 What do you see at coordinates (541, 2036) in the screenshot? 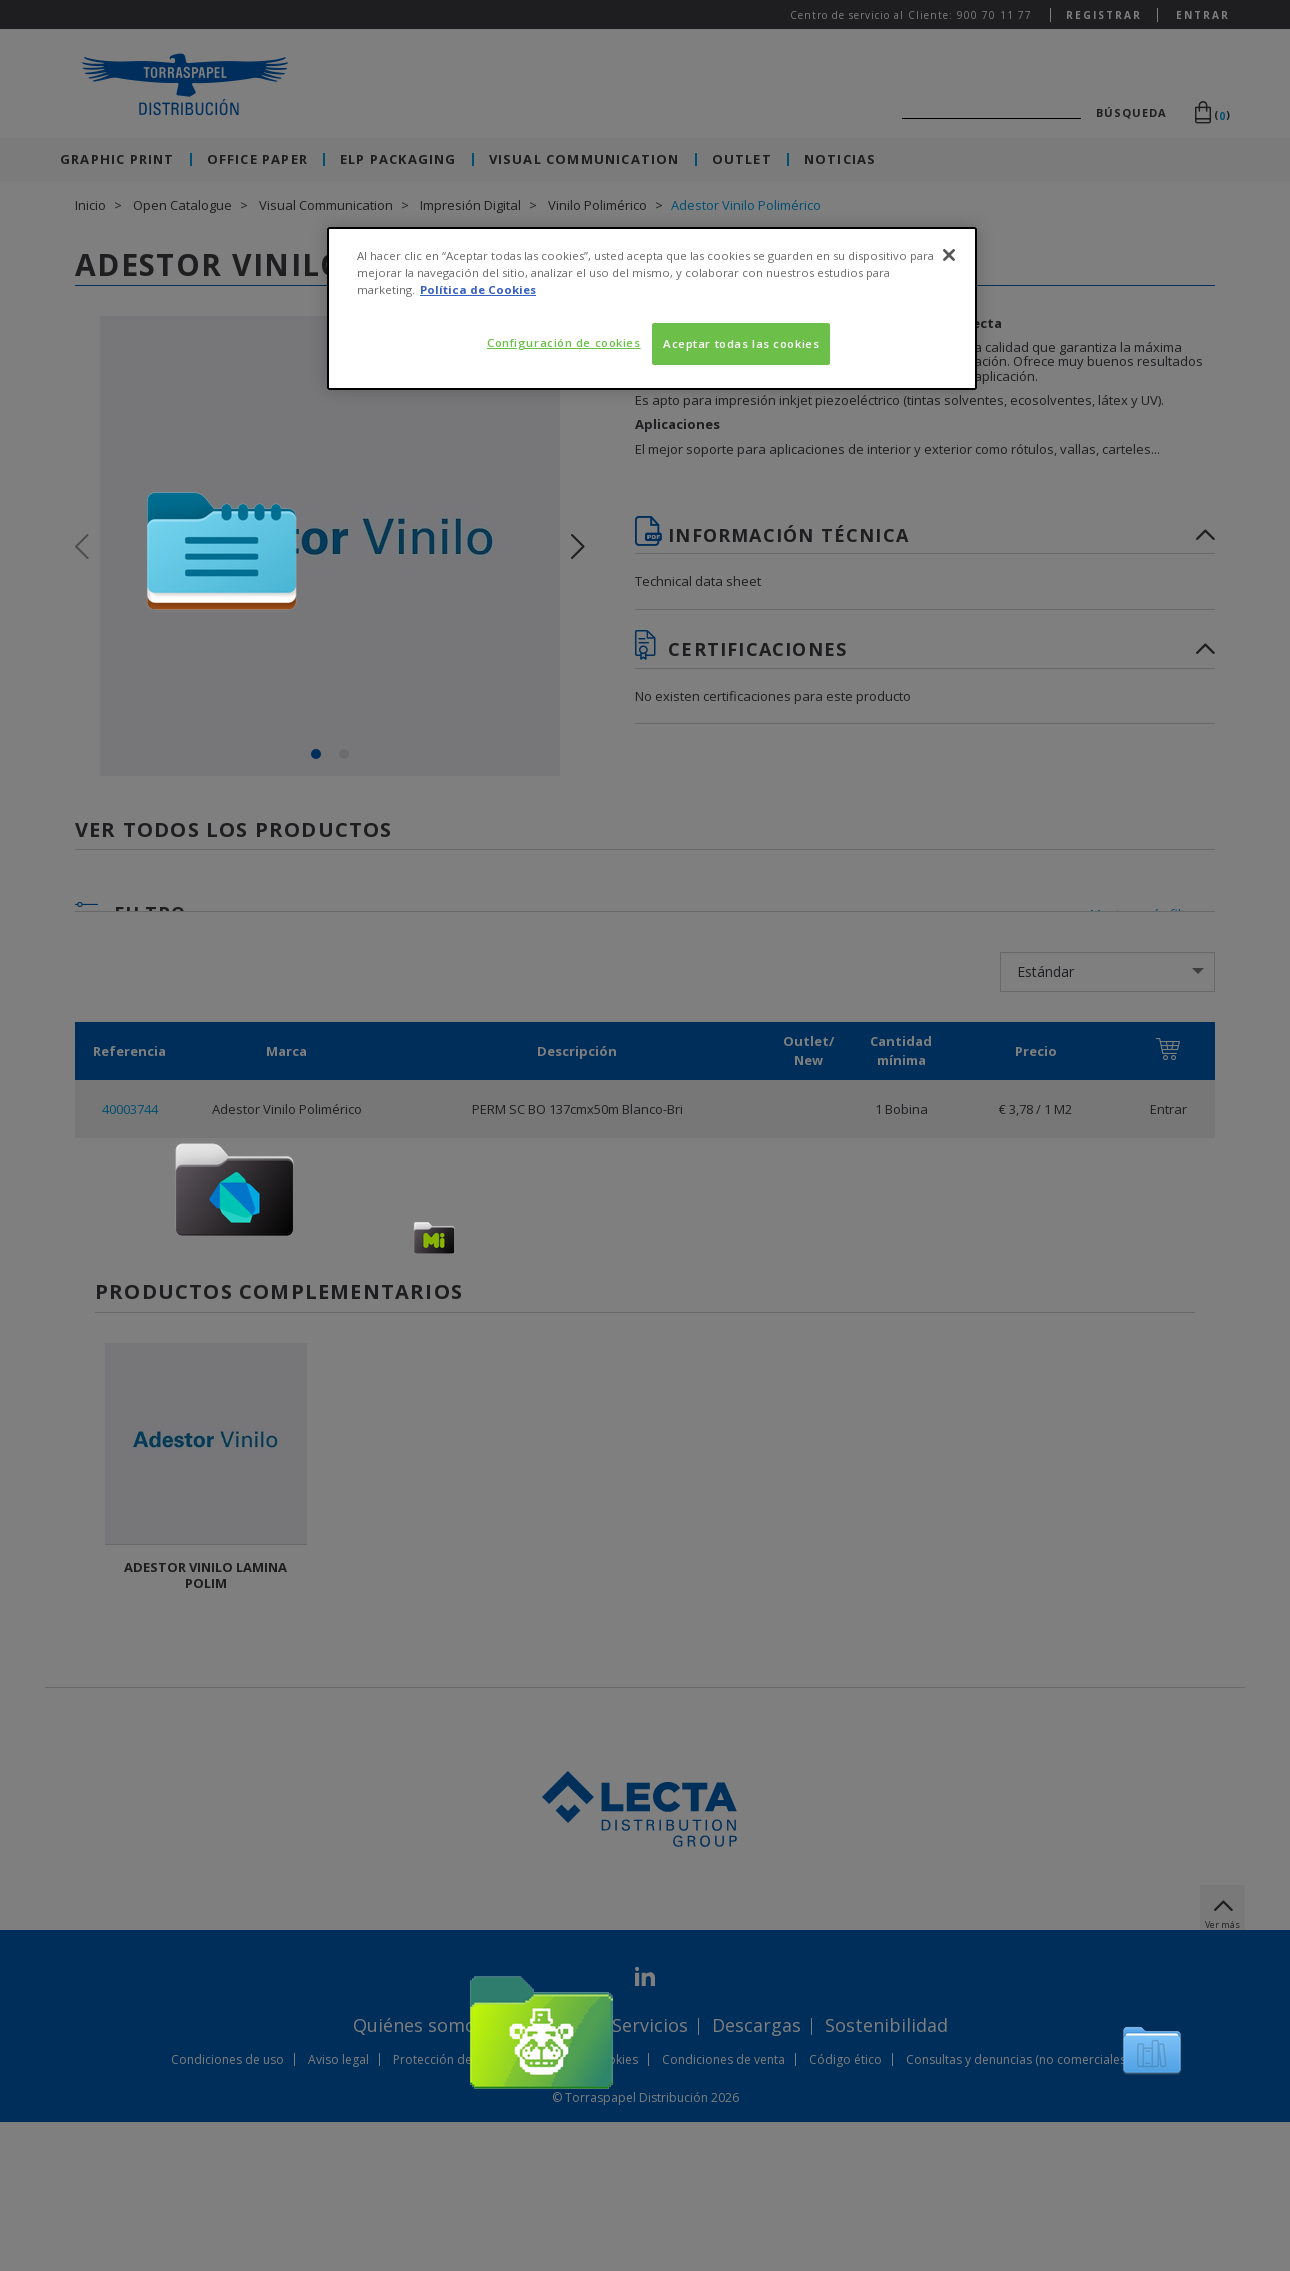
I see `open your Game Jolt games folder` at bounding box center [541, 2036].